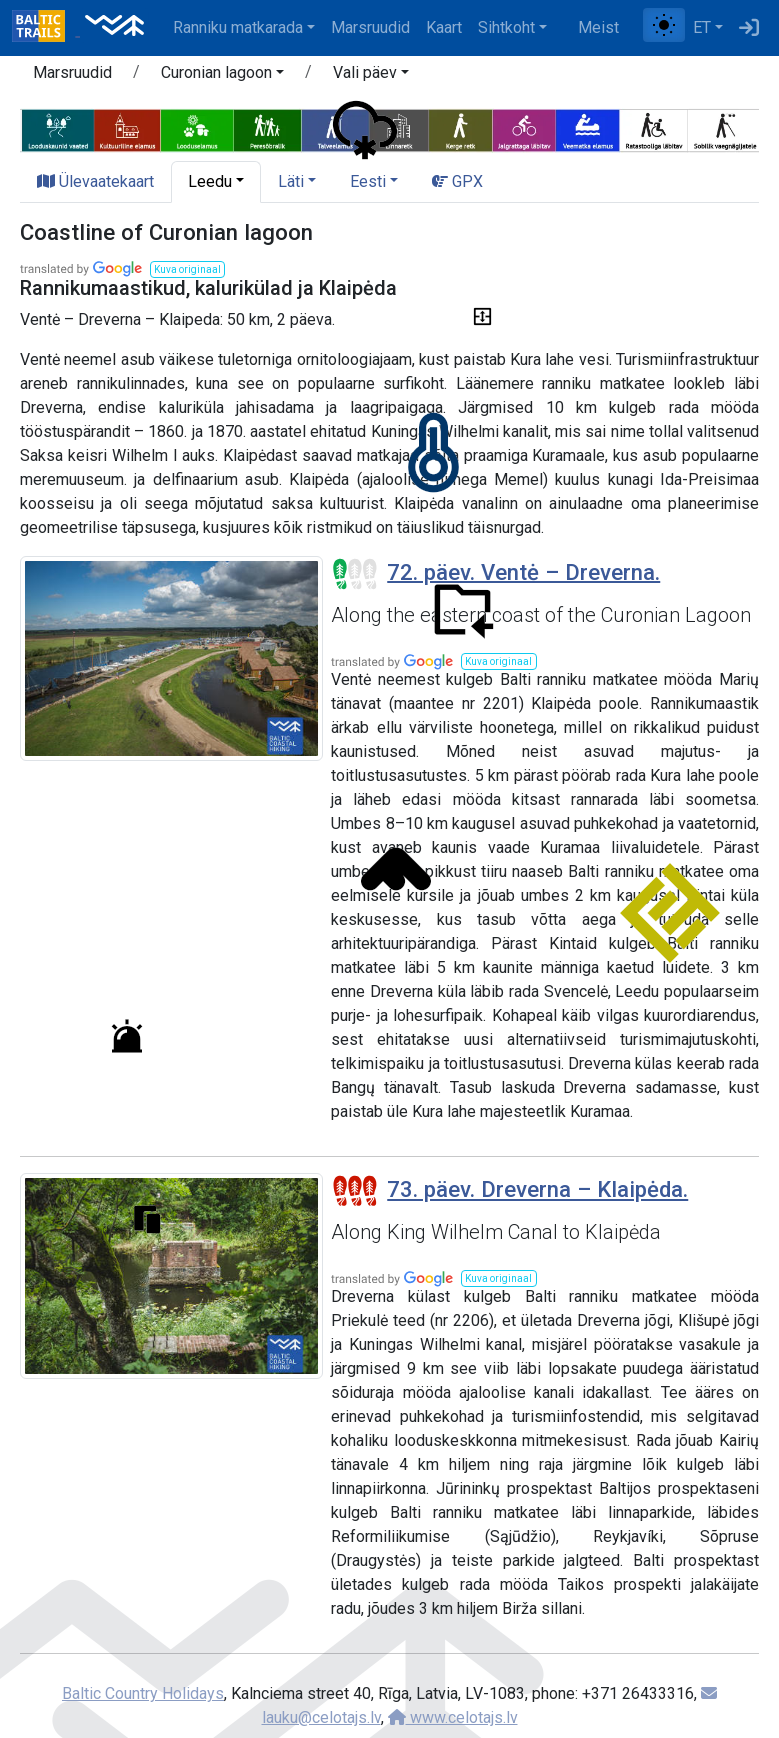 The image size is (779, 1738). What do you see at coordinates (482, 316) in the screenshot?
I see `split table cells vertically` at bounding box center [482, 316].